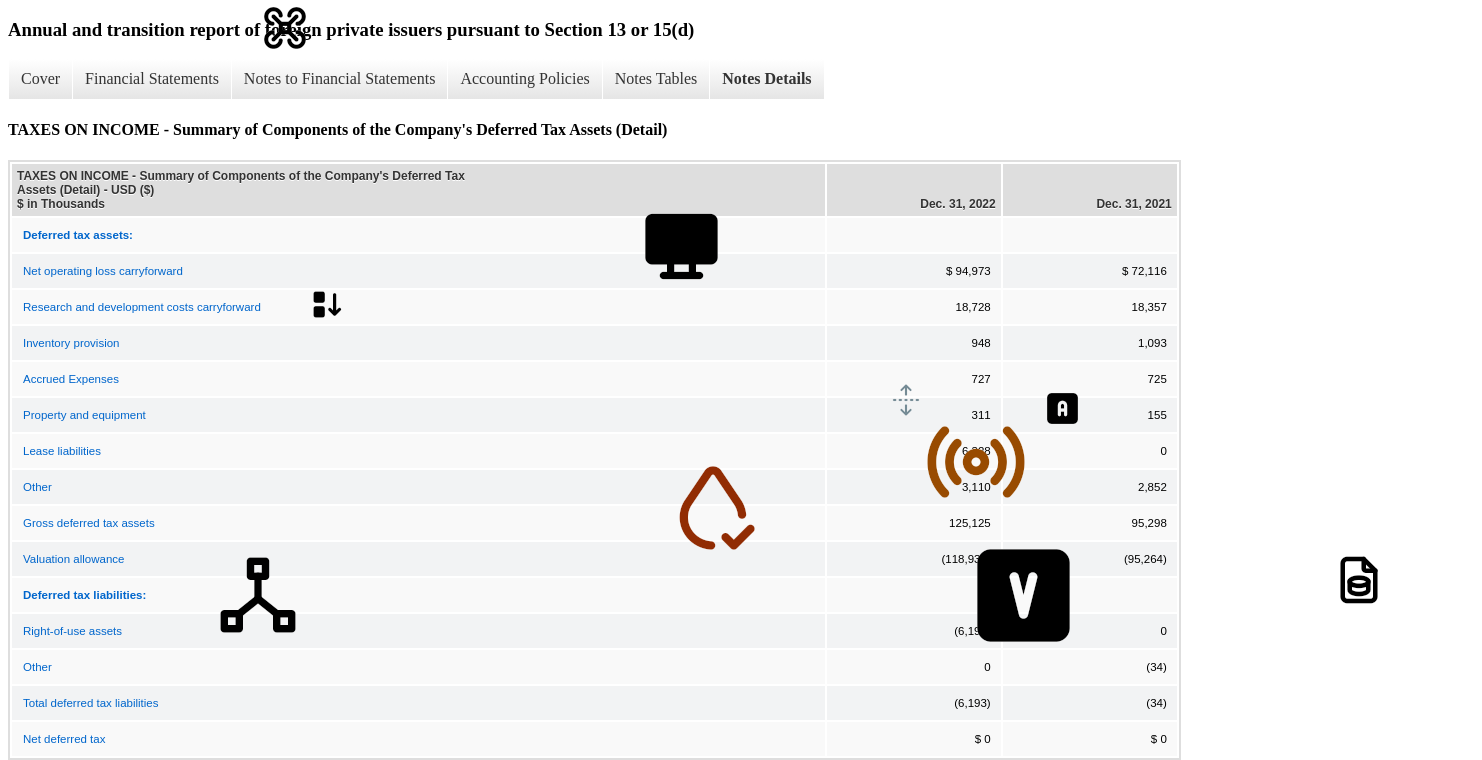 The height and width of the screenshot is (760, 1482). I want to click on select text formatting option A, so click(1062, 408).